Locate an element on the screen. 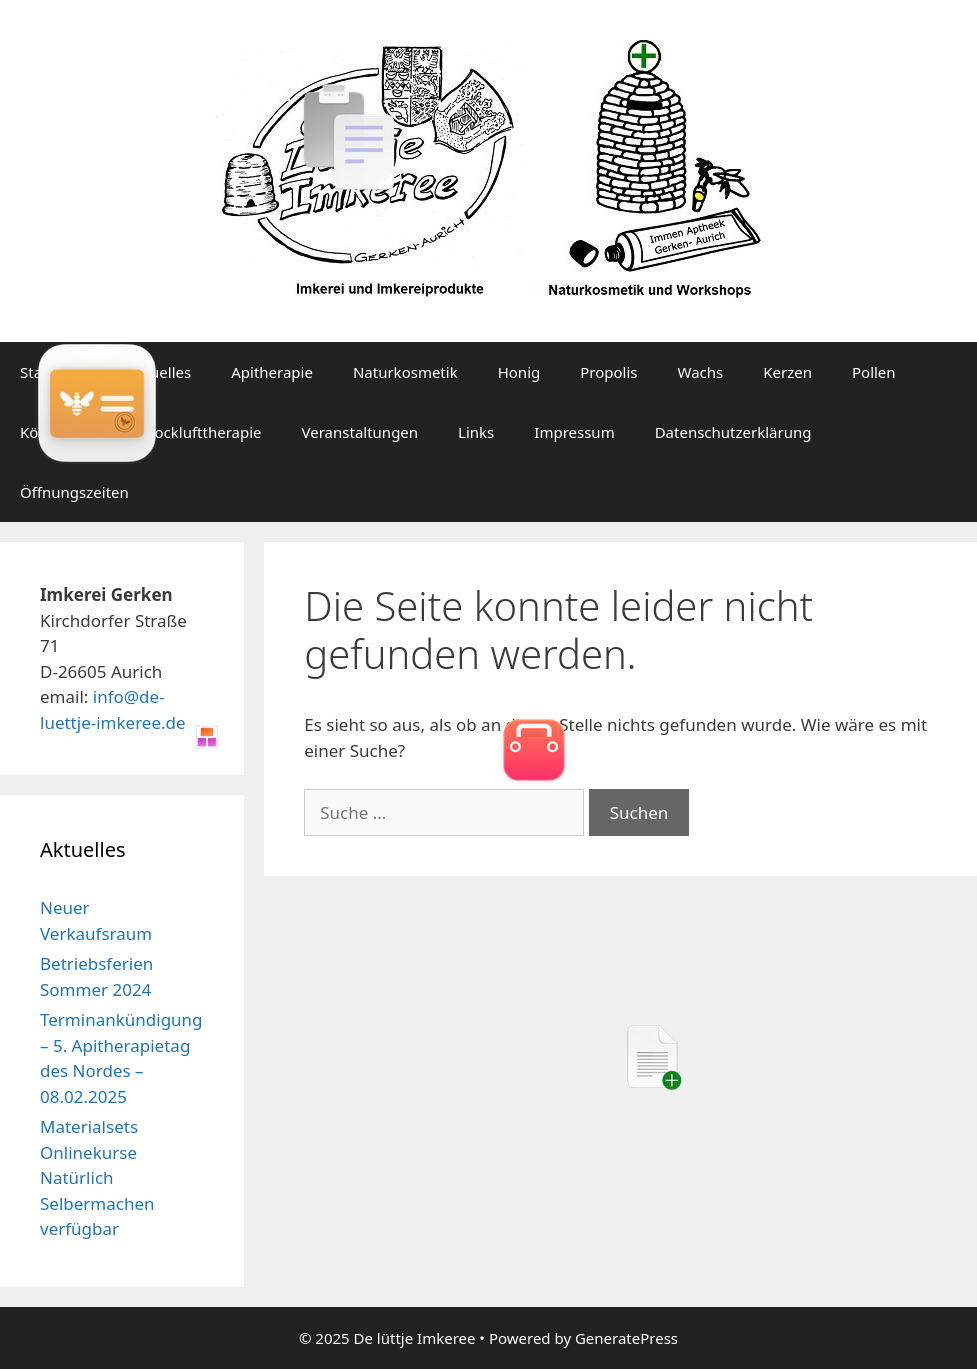 This screenshot has height=1369, width=977. paste content from clipboard is located at coordinates (349, 137).